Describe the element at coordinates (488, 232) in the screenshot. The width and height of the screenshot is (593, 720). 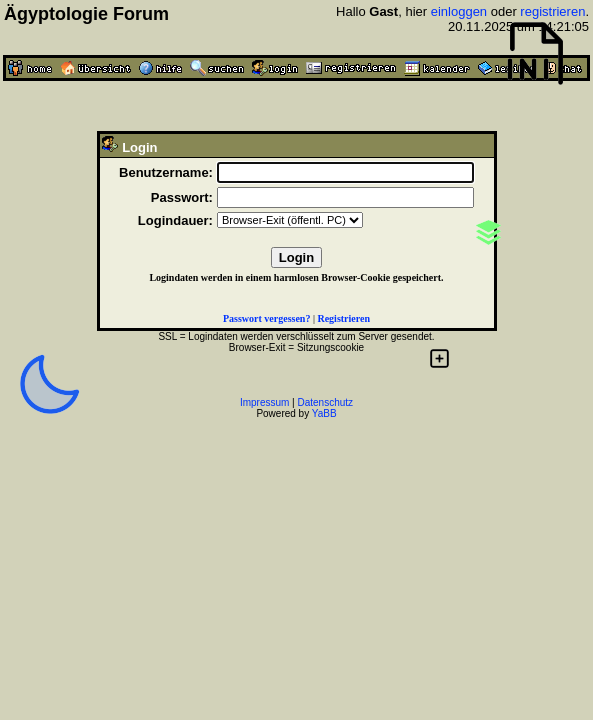
I see `toggle layer visibility` at that location.